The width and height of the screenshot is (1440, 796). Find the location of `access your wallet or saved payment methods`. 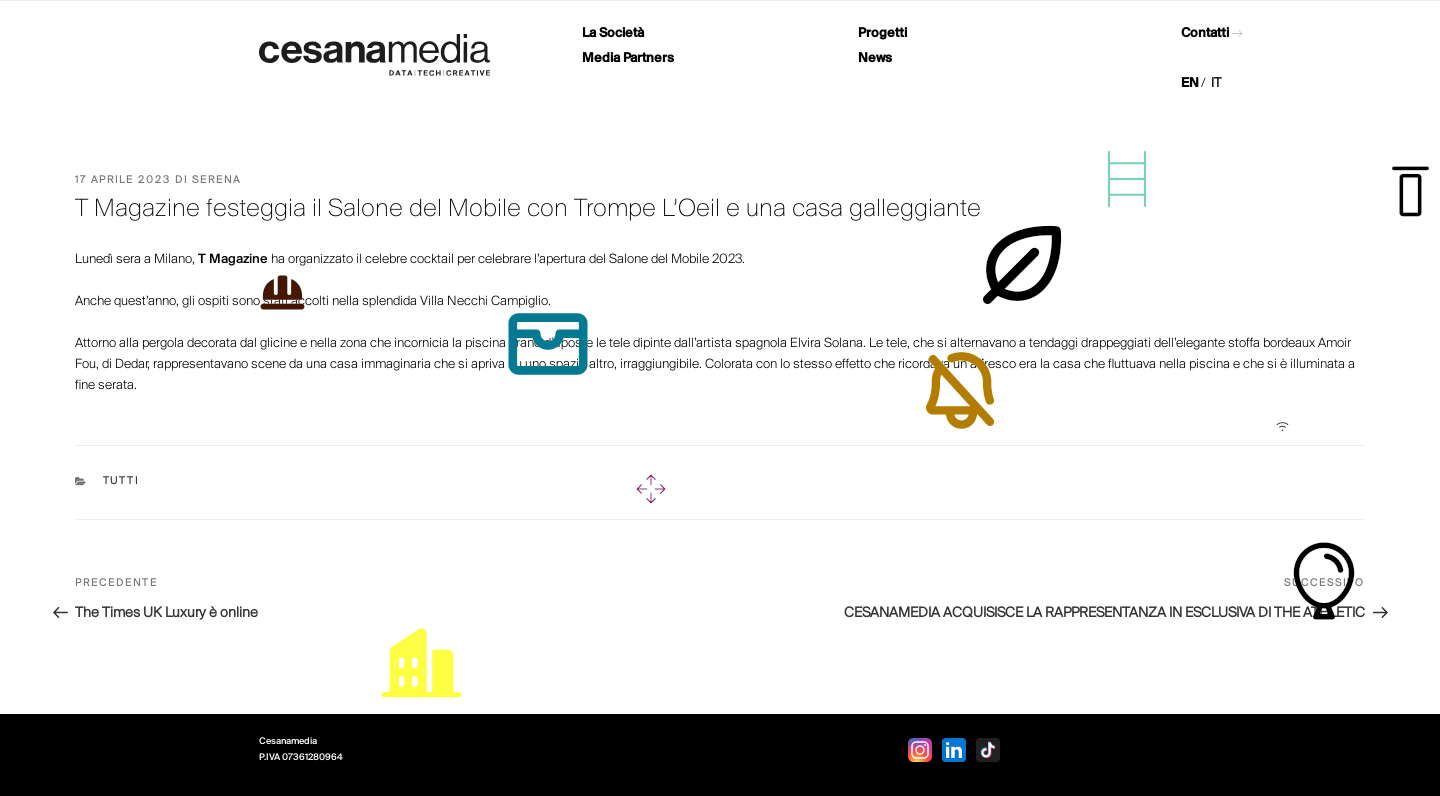

access your wallet or saved payment methods is located at coordinates (548, 344).